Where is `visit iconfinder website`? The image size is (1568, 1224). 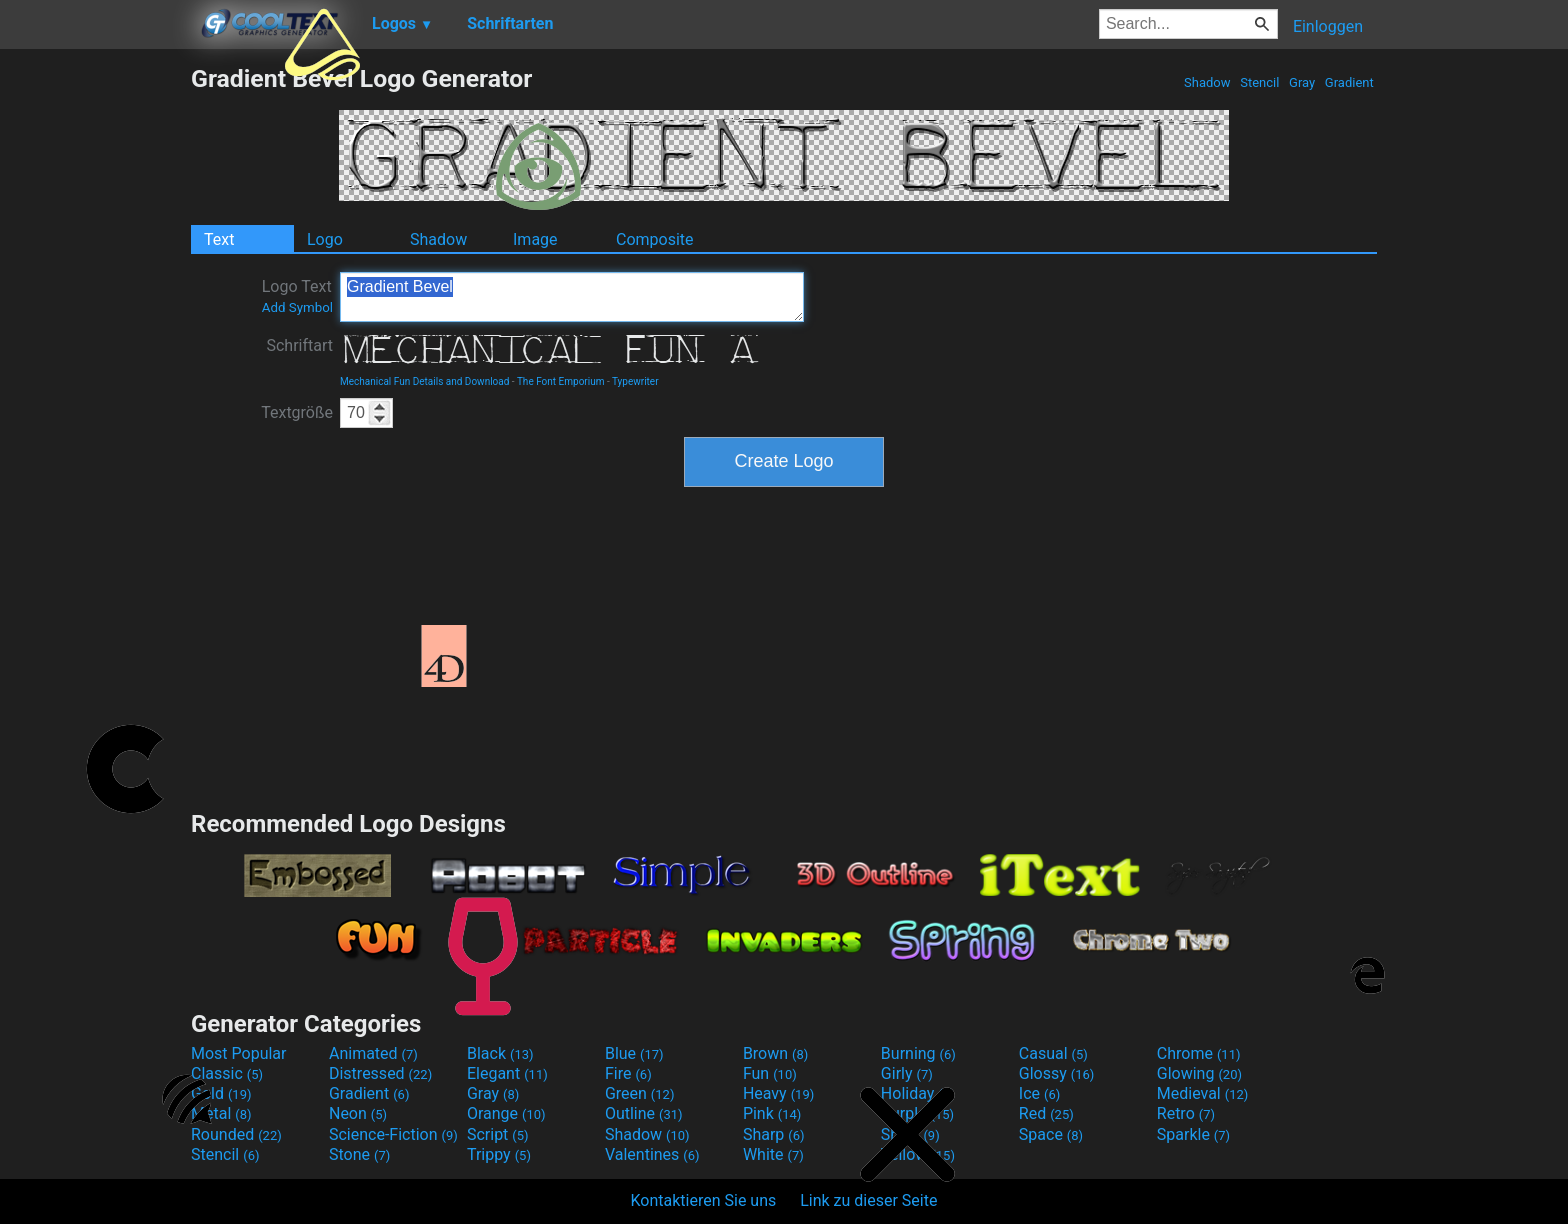
visit iconfinder website is located at coordinates (538, 166).